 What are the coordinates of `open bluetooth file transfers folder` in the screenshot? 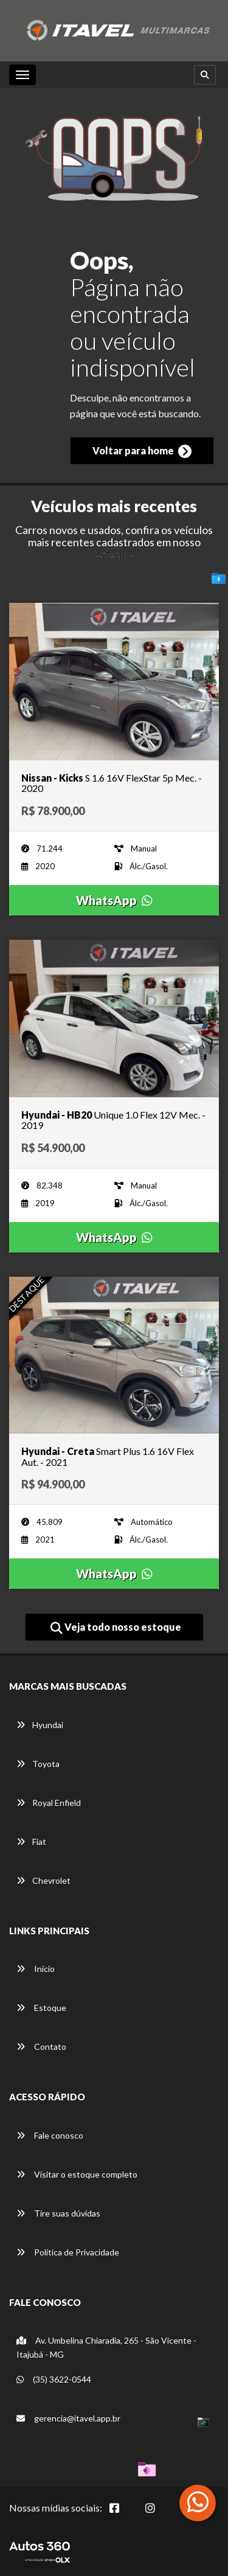 It's located at (218, 578).